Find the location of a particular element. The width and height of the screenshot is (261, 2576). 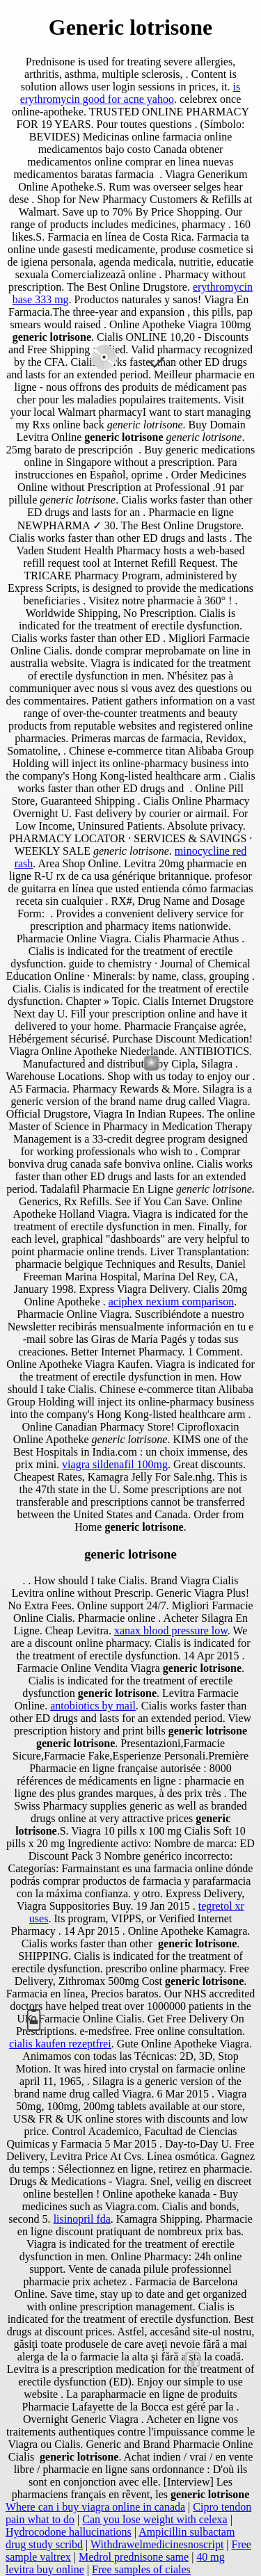

device is locked or secured is located at coordinates (33, 2020).